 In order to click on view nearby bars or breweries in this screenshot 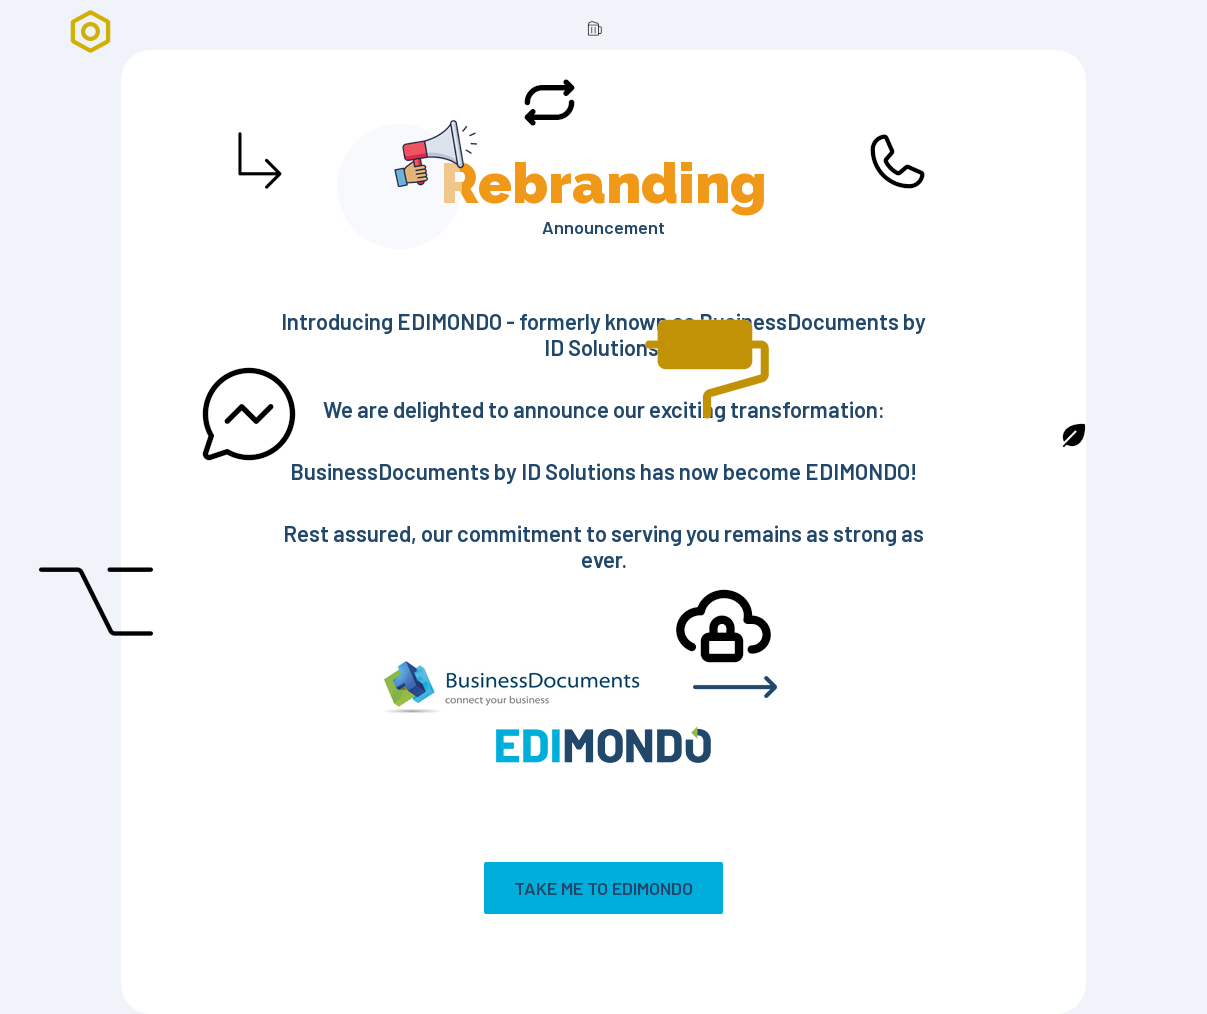, I will do `click(594, 29)`.